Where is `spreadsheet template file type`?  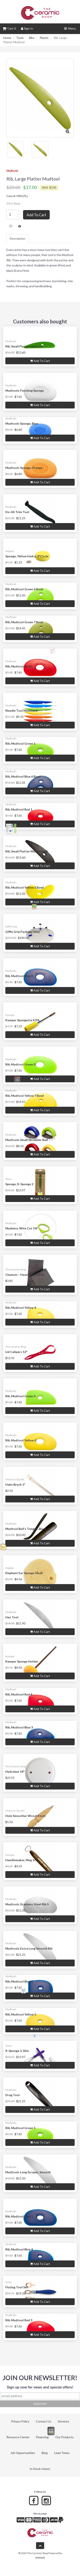
spreadsheet template file type is located at coordinates (11, 828).